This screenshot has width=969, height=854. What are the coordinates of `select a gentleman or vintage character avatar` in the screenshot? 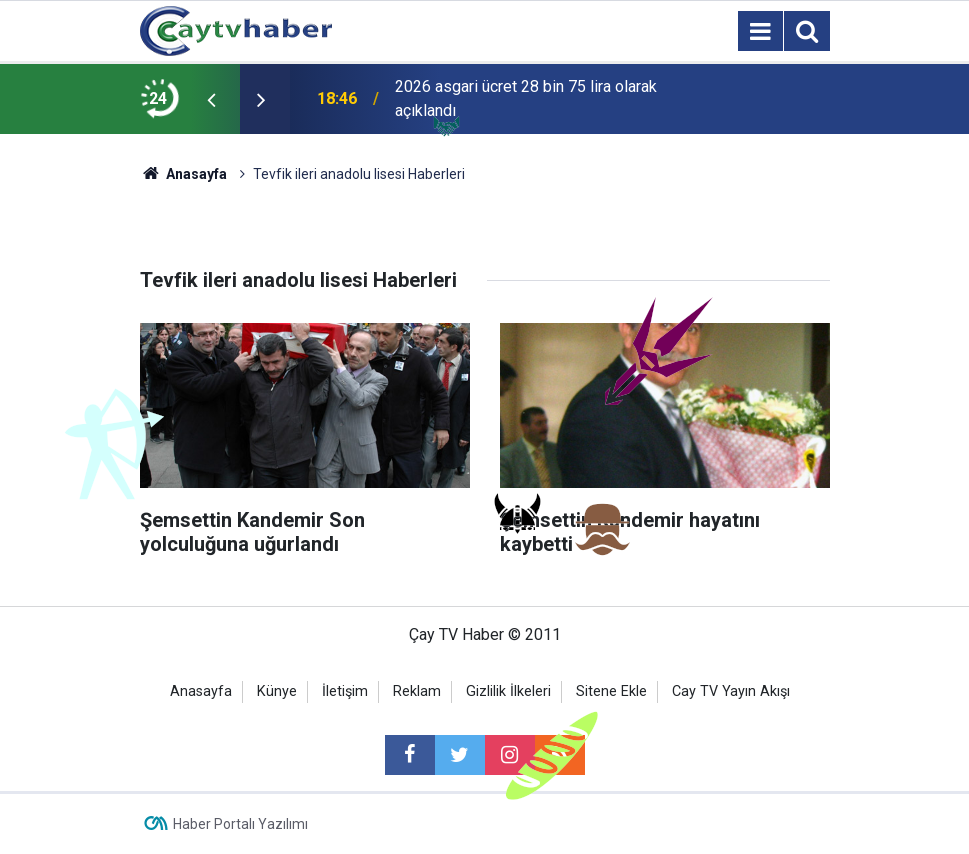 It's located at (602, 529).